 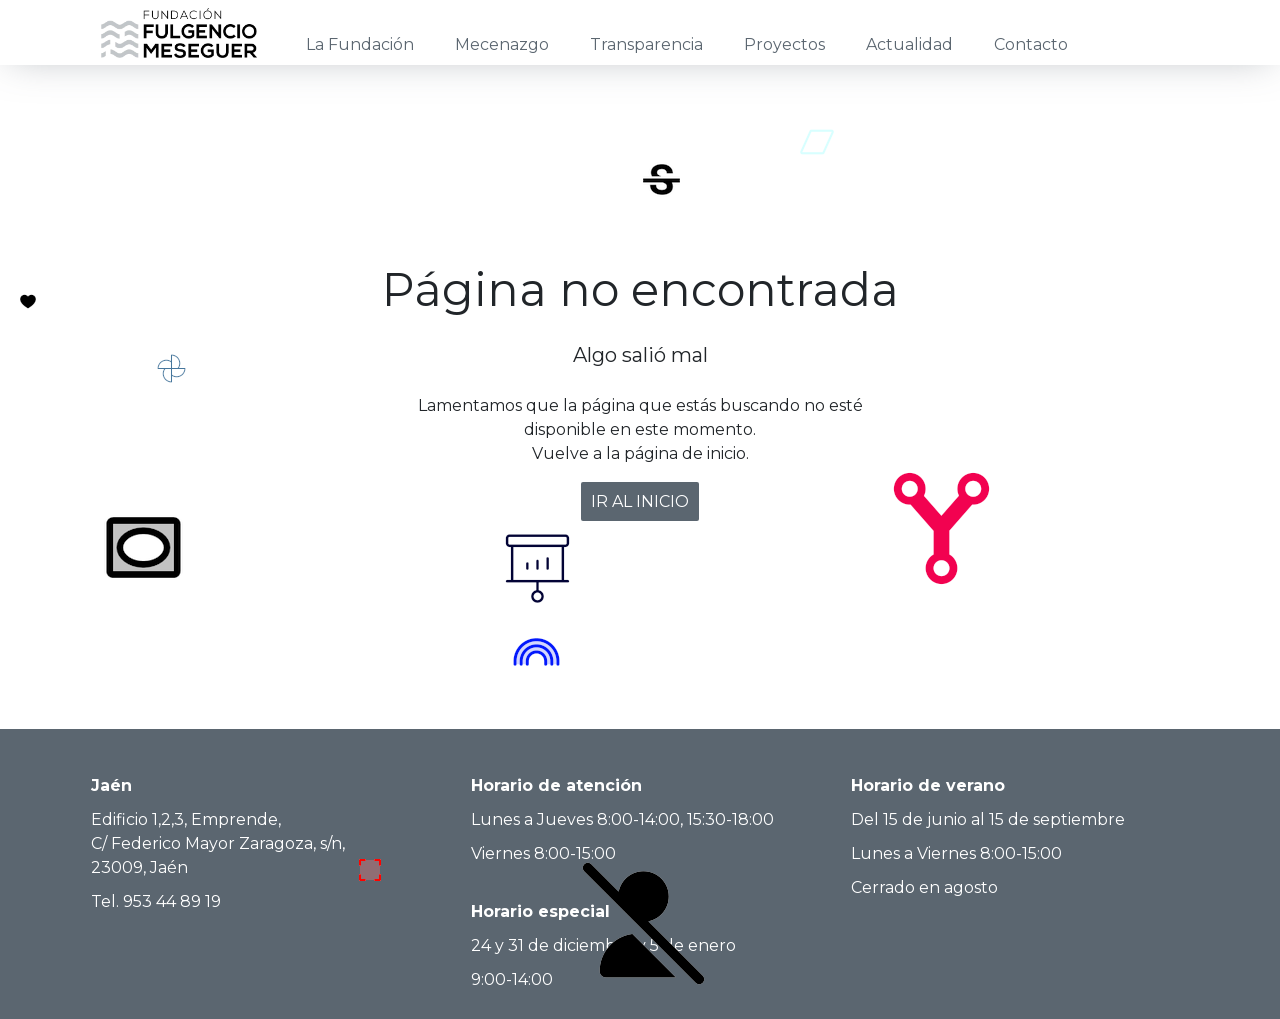 What do you see at coordinates (537, 563) in the screenshot?
I see `view presentation with data charts` at bounding box center [537, 563].